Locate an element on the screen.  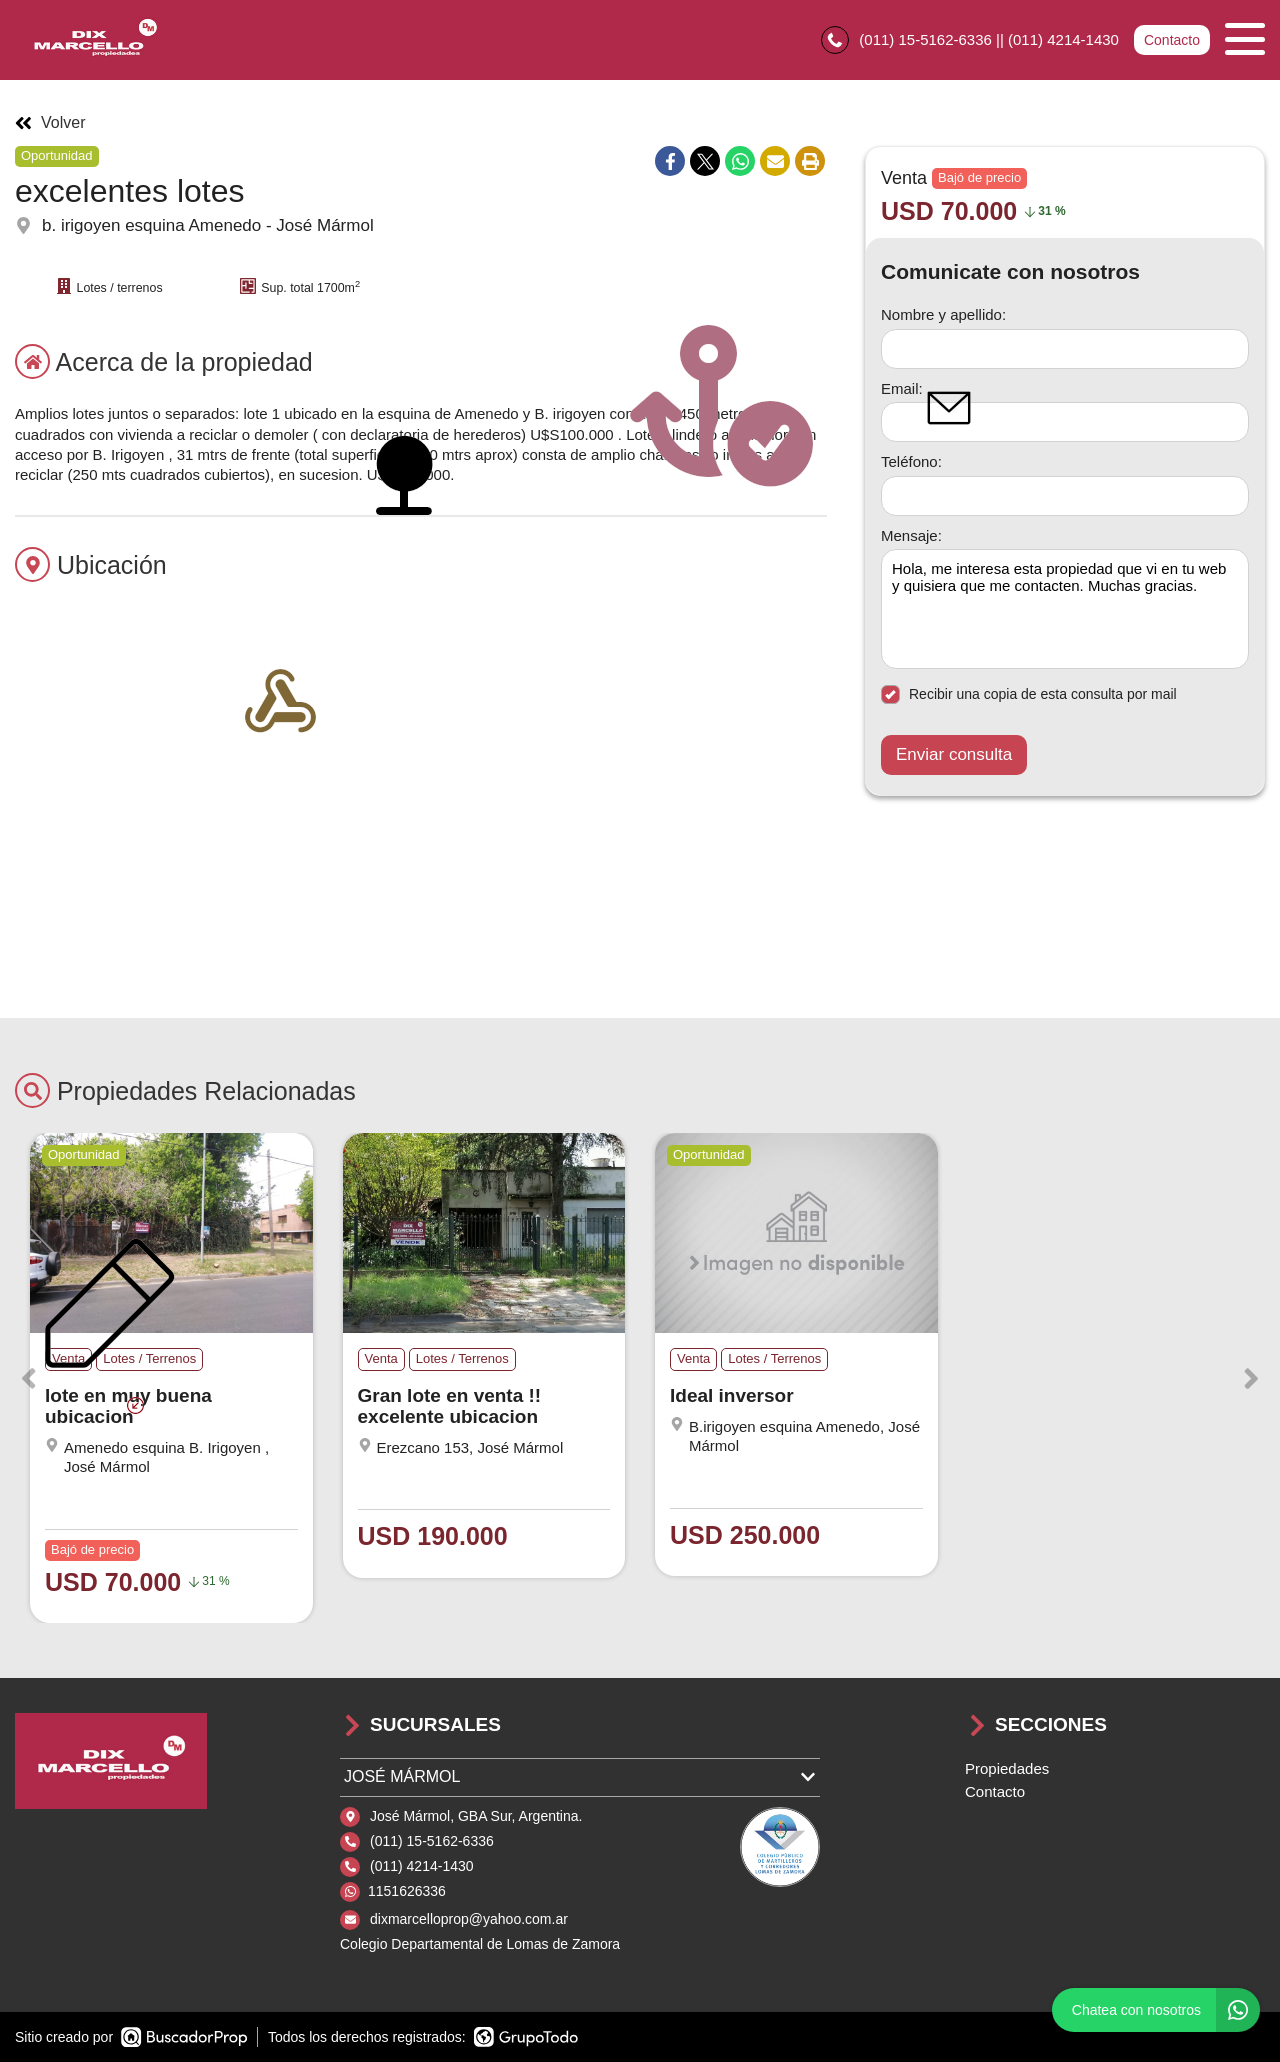
configure webhook integrations is located at coordinates (280, 704).